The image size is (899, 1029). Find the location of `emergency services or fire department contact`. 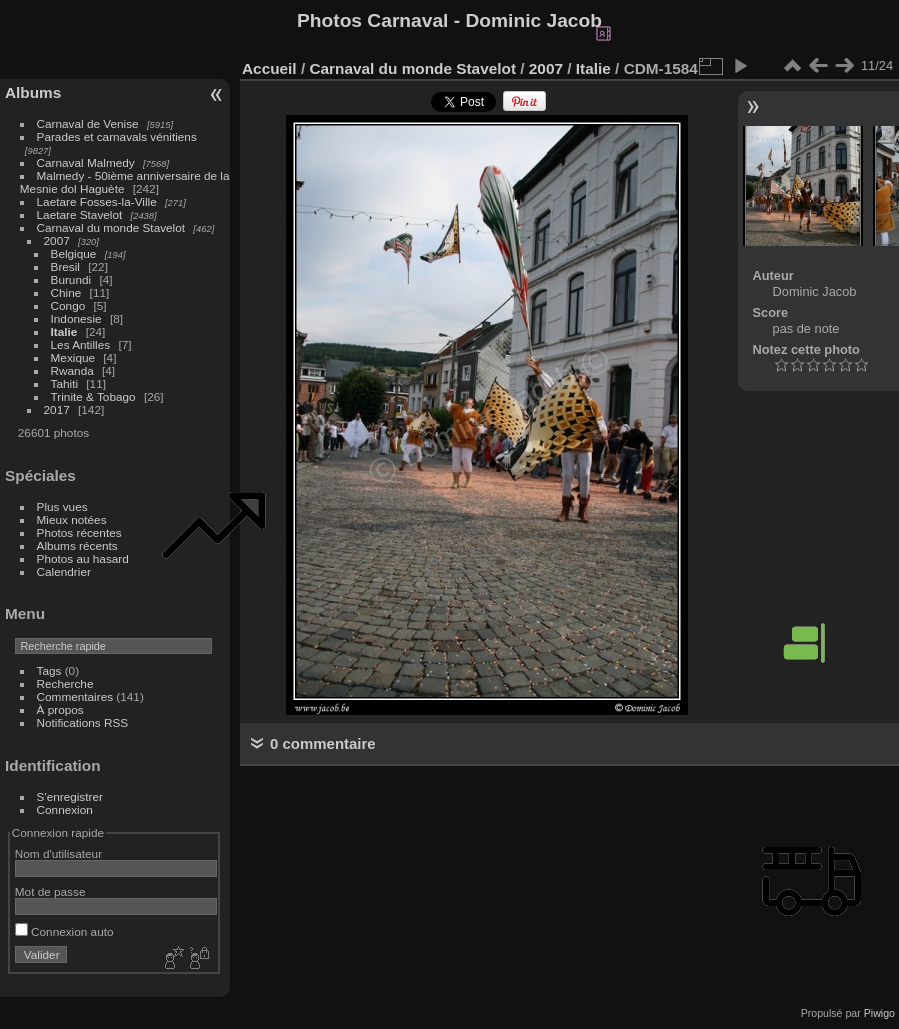

emergency services or fire department contact is located at coordinates (808, 876).